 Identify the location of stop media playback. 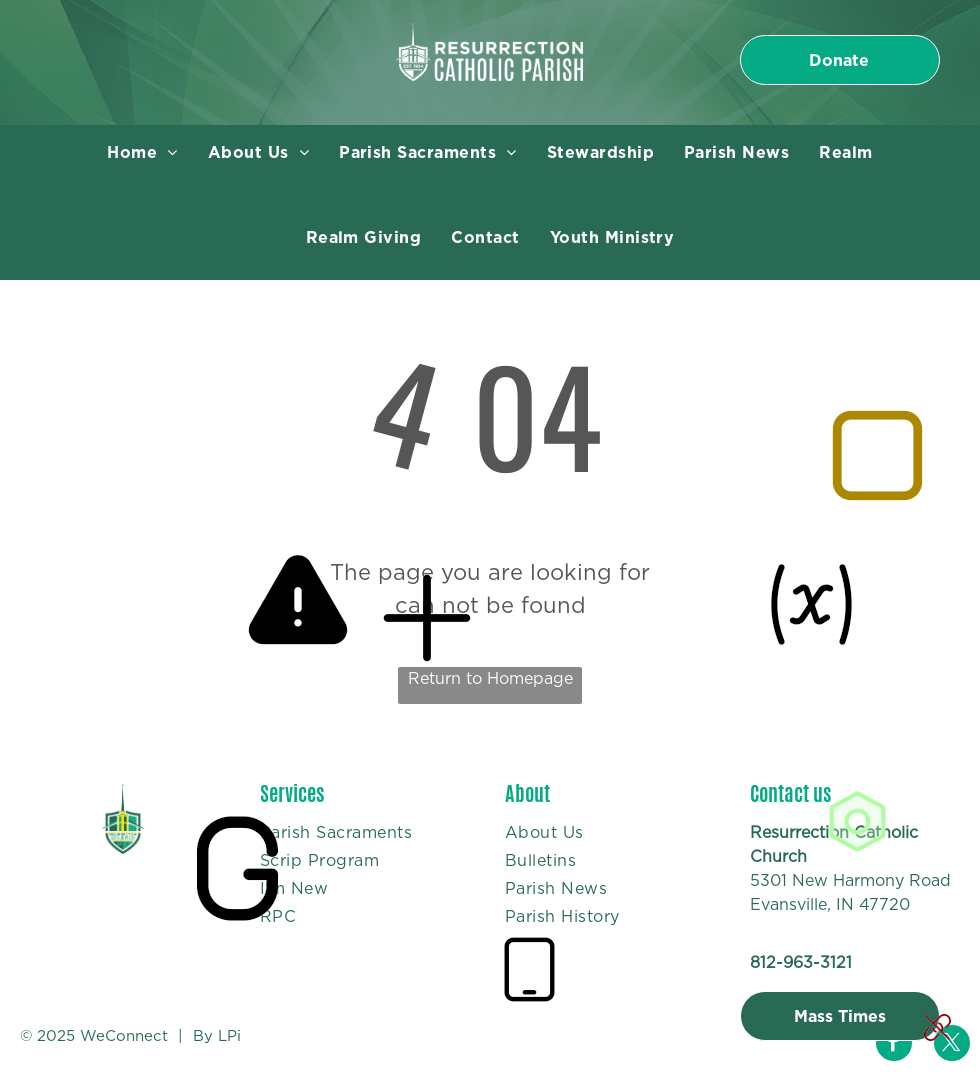
(877, 455).